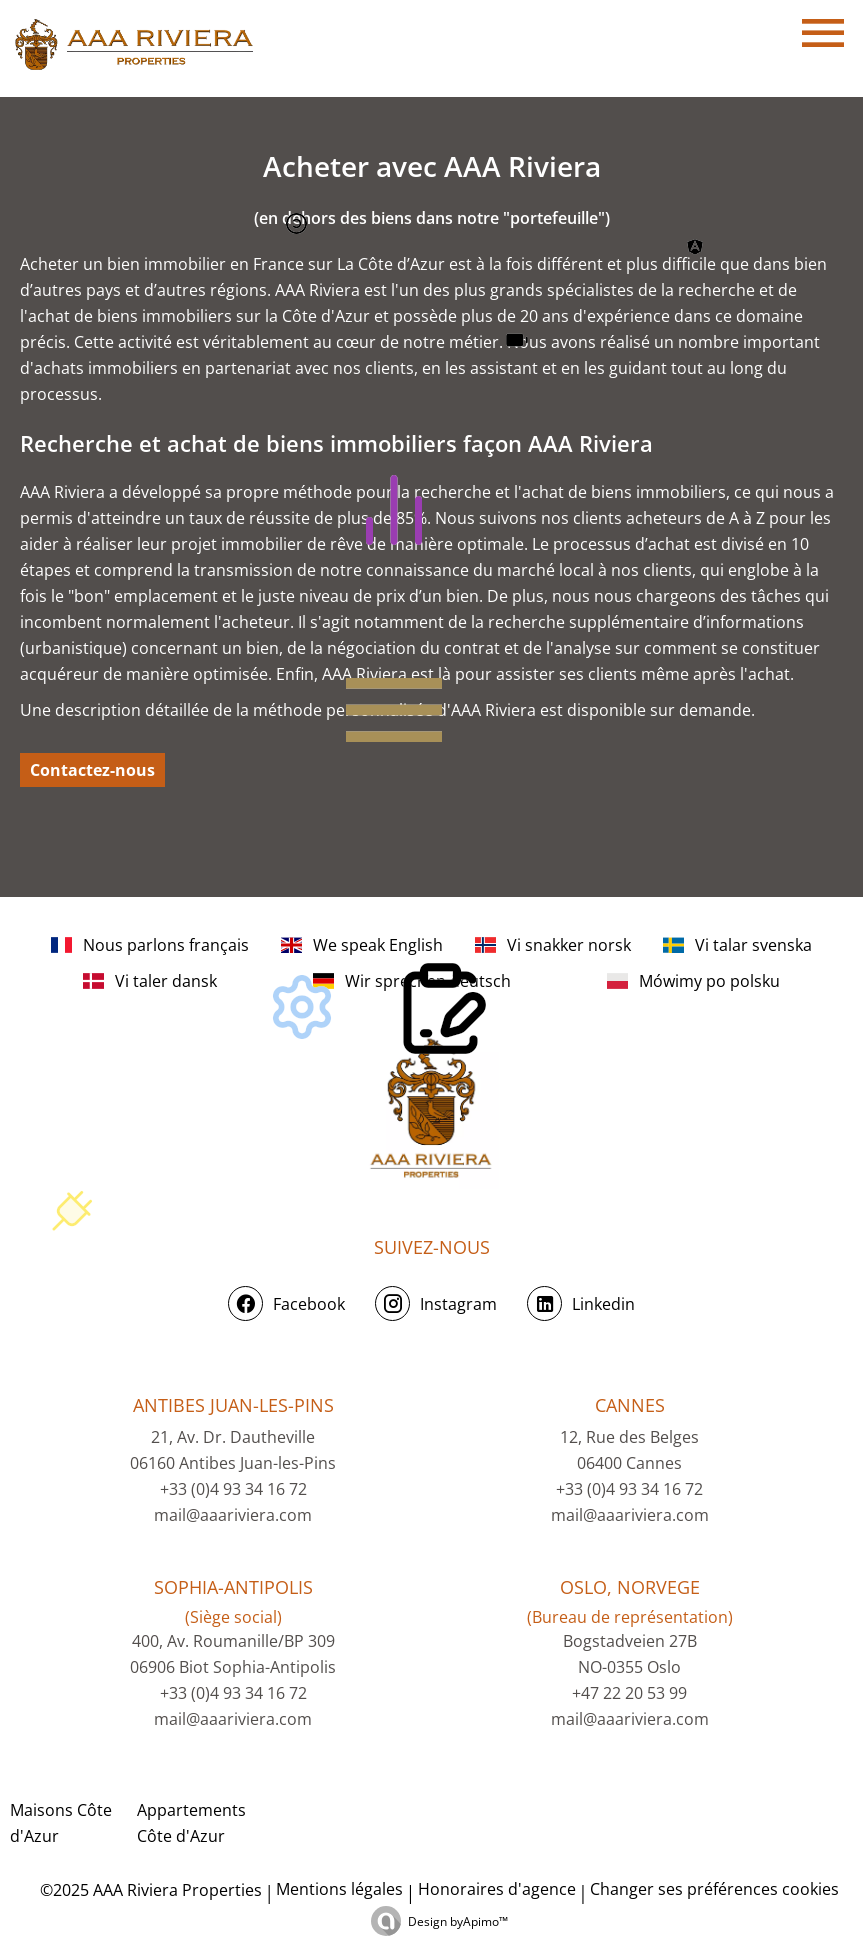 This screenshot has height=1956, width=863. What do you see at coordinates (440, 1008) in the screenshot?
I see `edit or fill out a form` at bounding box center [440, 1008].